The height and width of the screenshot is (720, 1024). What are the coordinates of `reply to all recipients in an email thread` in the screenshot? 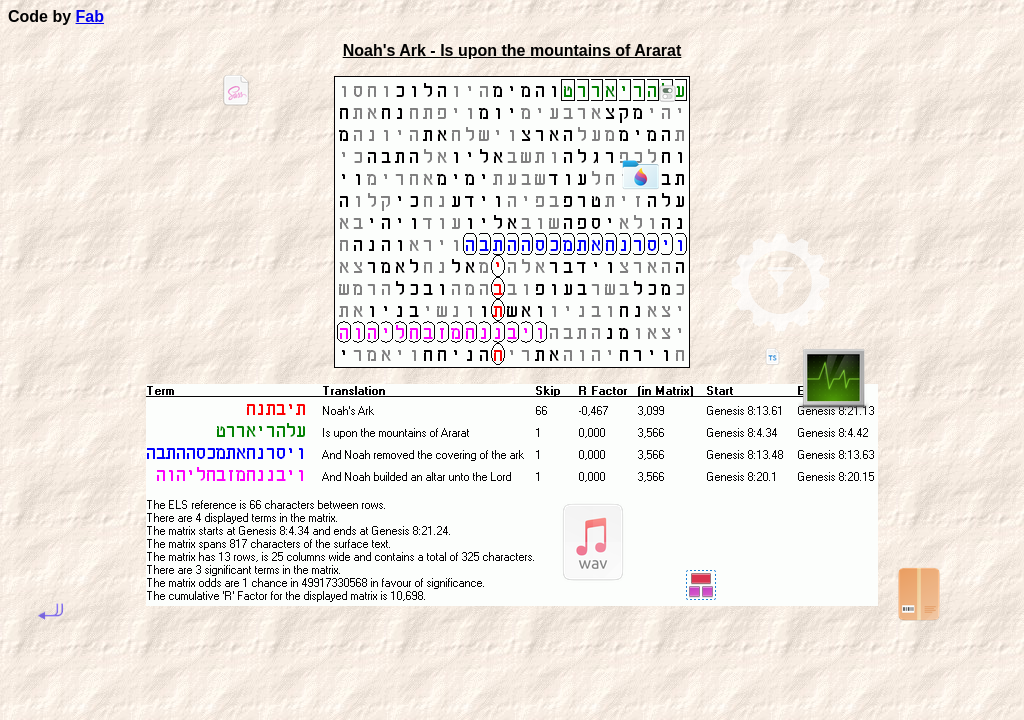 It's located at (50, 610).